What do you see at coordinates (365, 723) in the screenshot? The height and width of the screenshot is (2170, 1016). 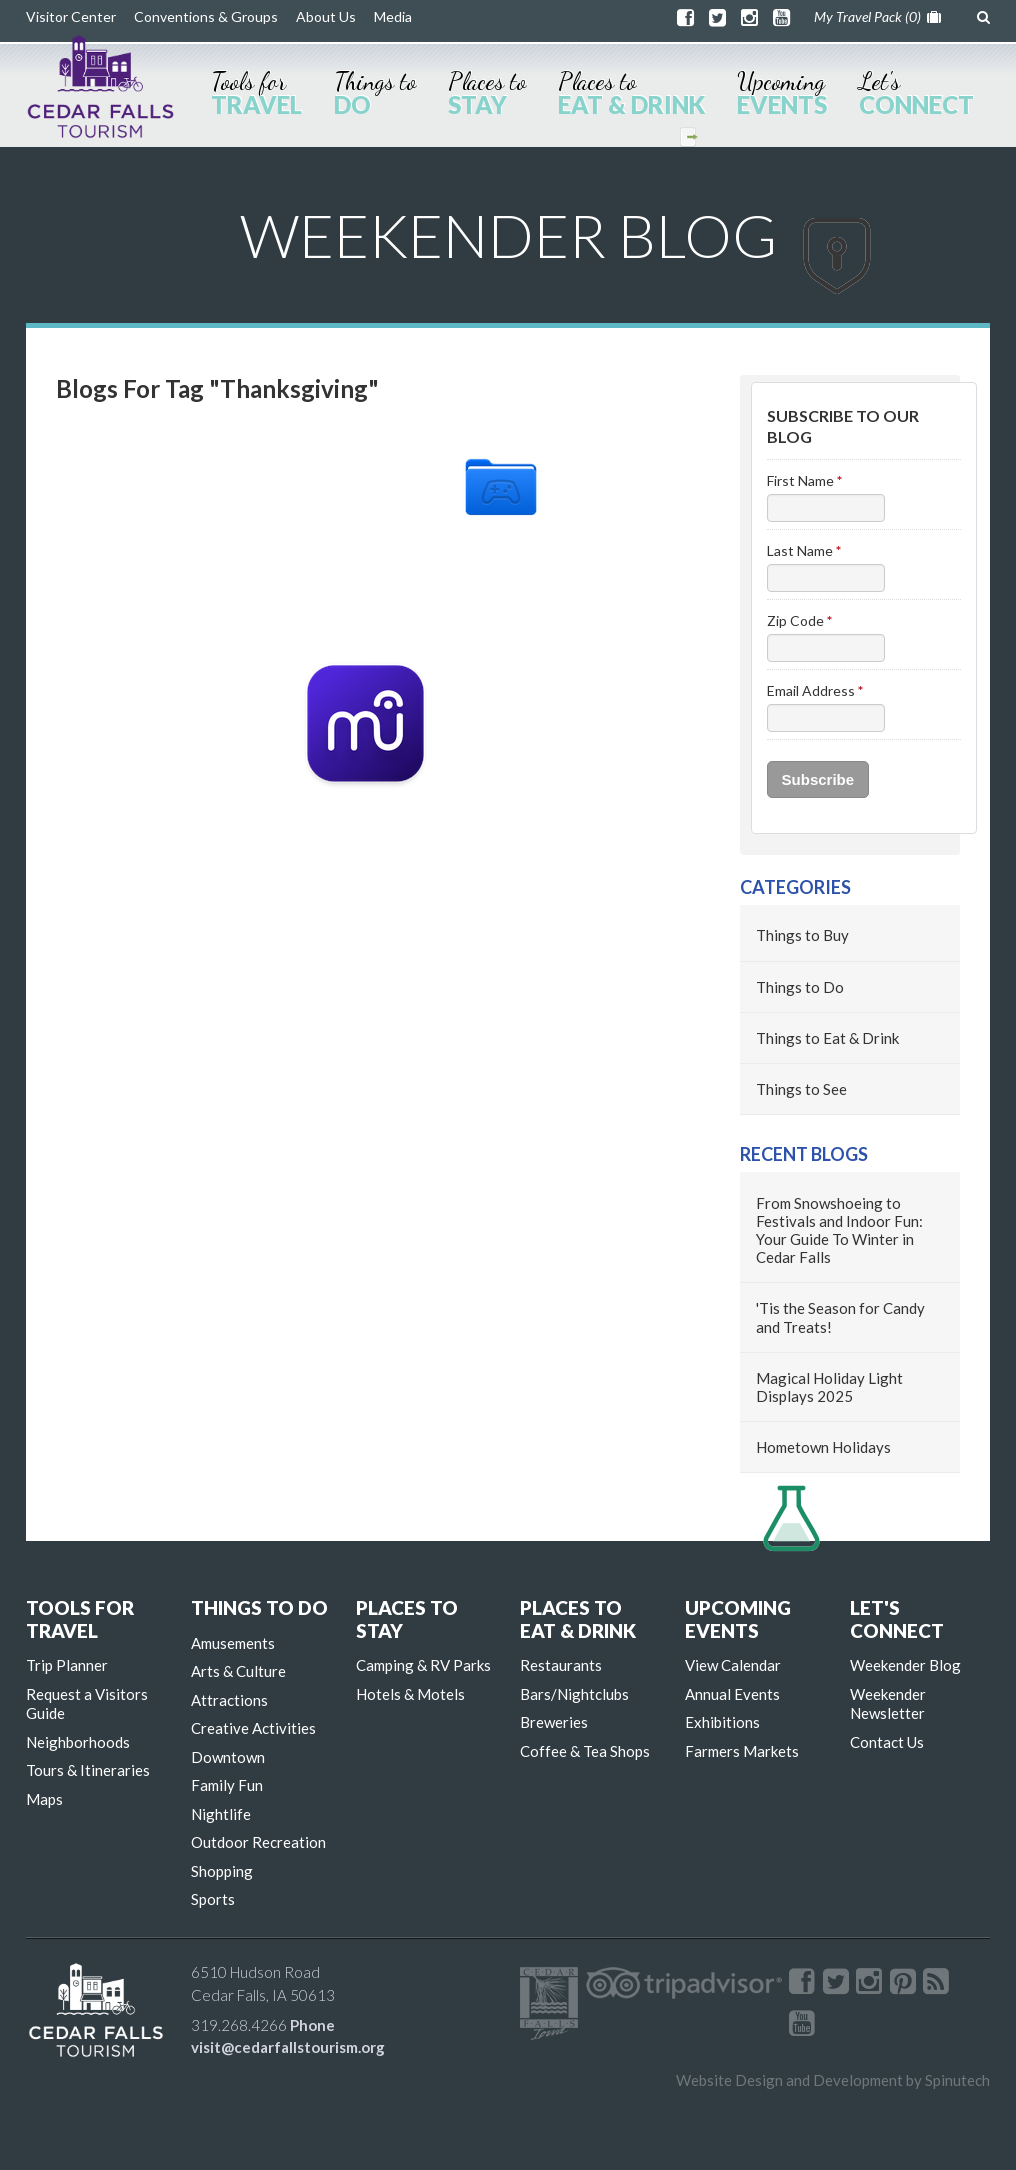 I see `open MuseScore music notation app` at bounding box center [365, 723].